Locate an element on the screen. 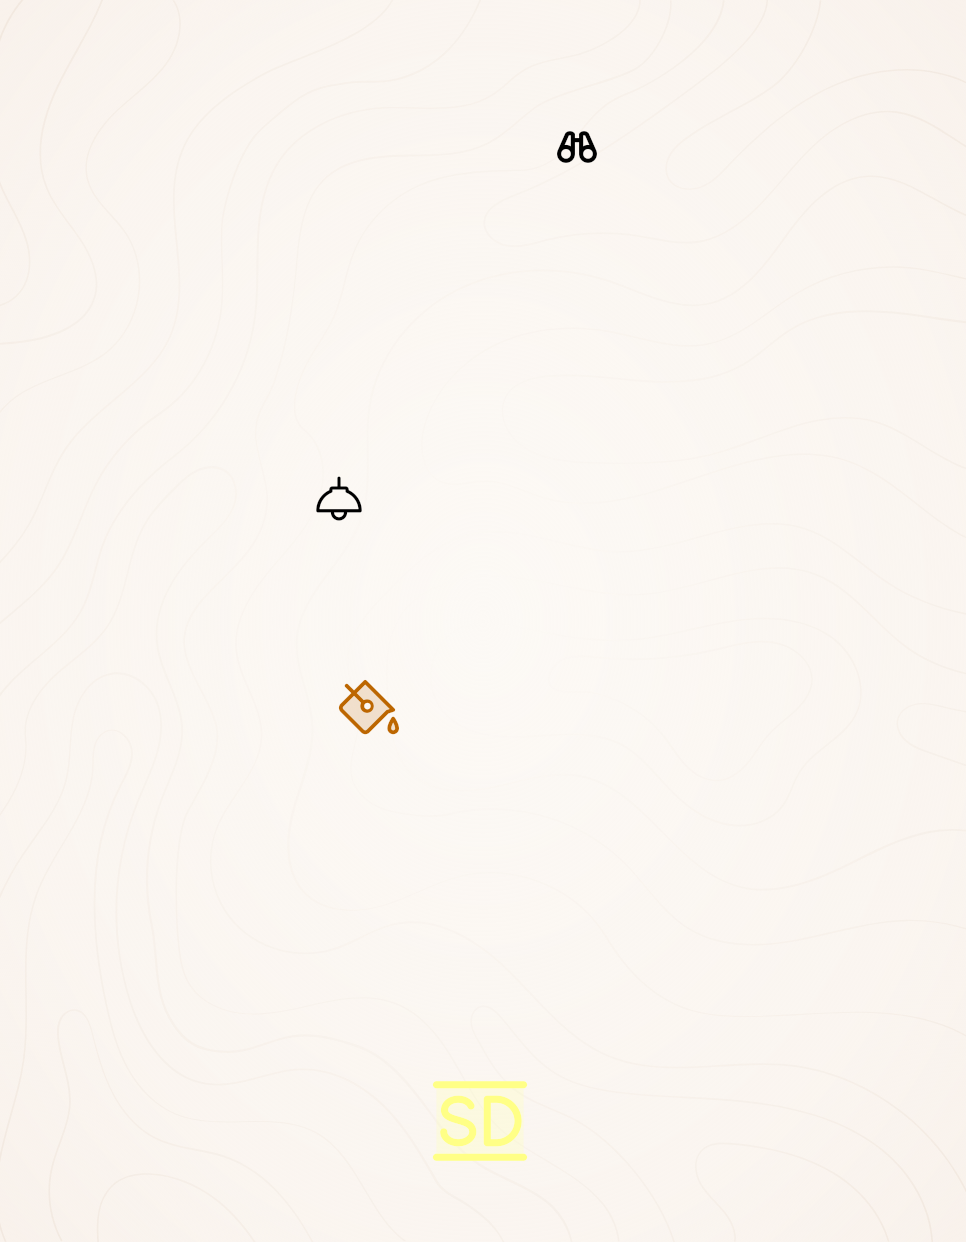 The height and width of the screenshot is (1242, 966). toggle pendant lamp or ceiling light is located at coordinates (339, 501).